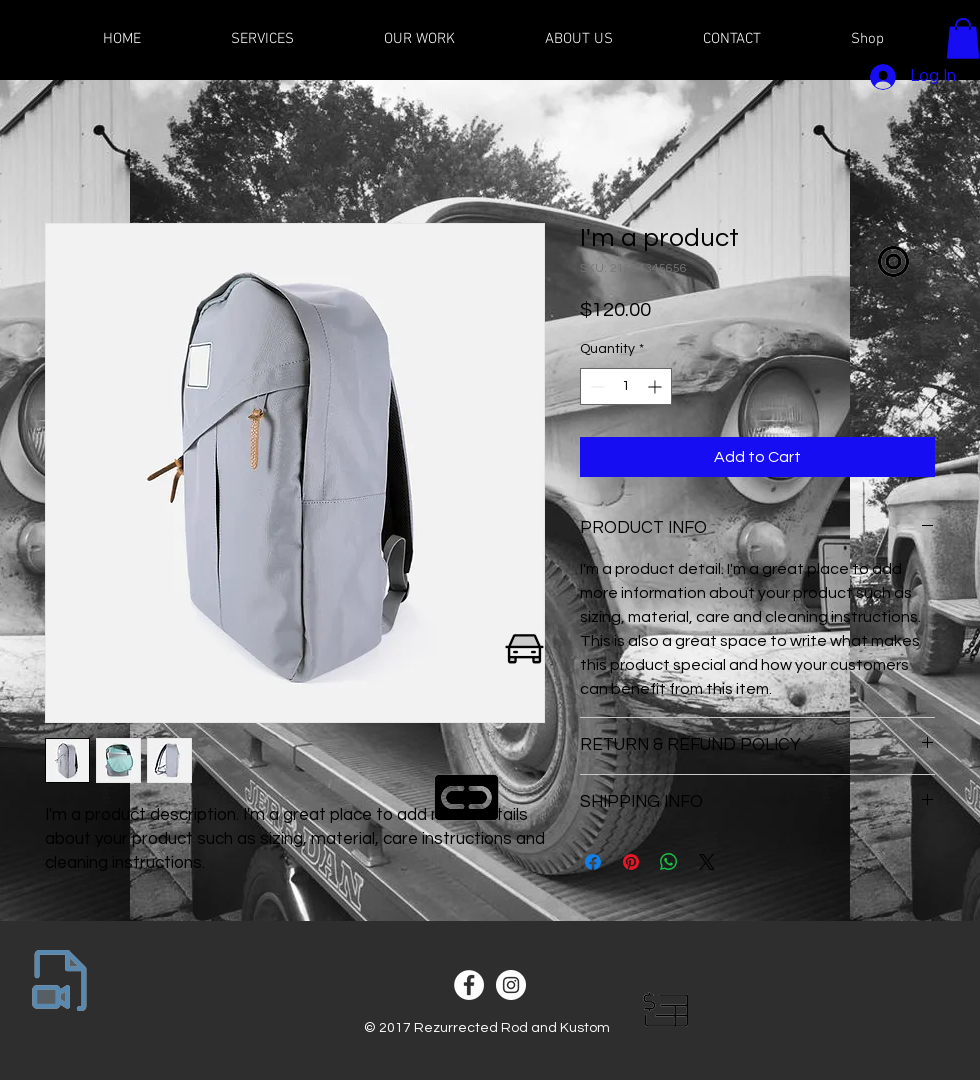  What do you see at coordinates (466, 797) in the screenshot?
I see `unlink or disconnect a shared resource` at bounding box center [466, 797].